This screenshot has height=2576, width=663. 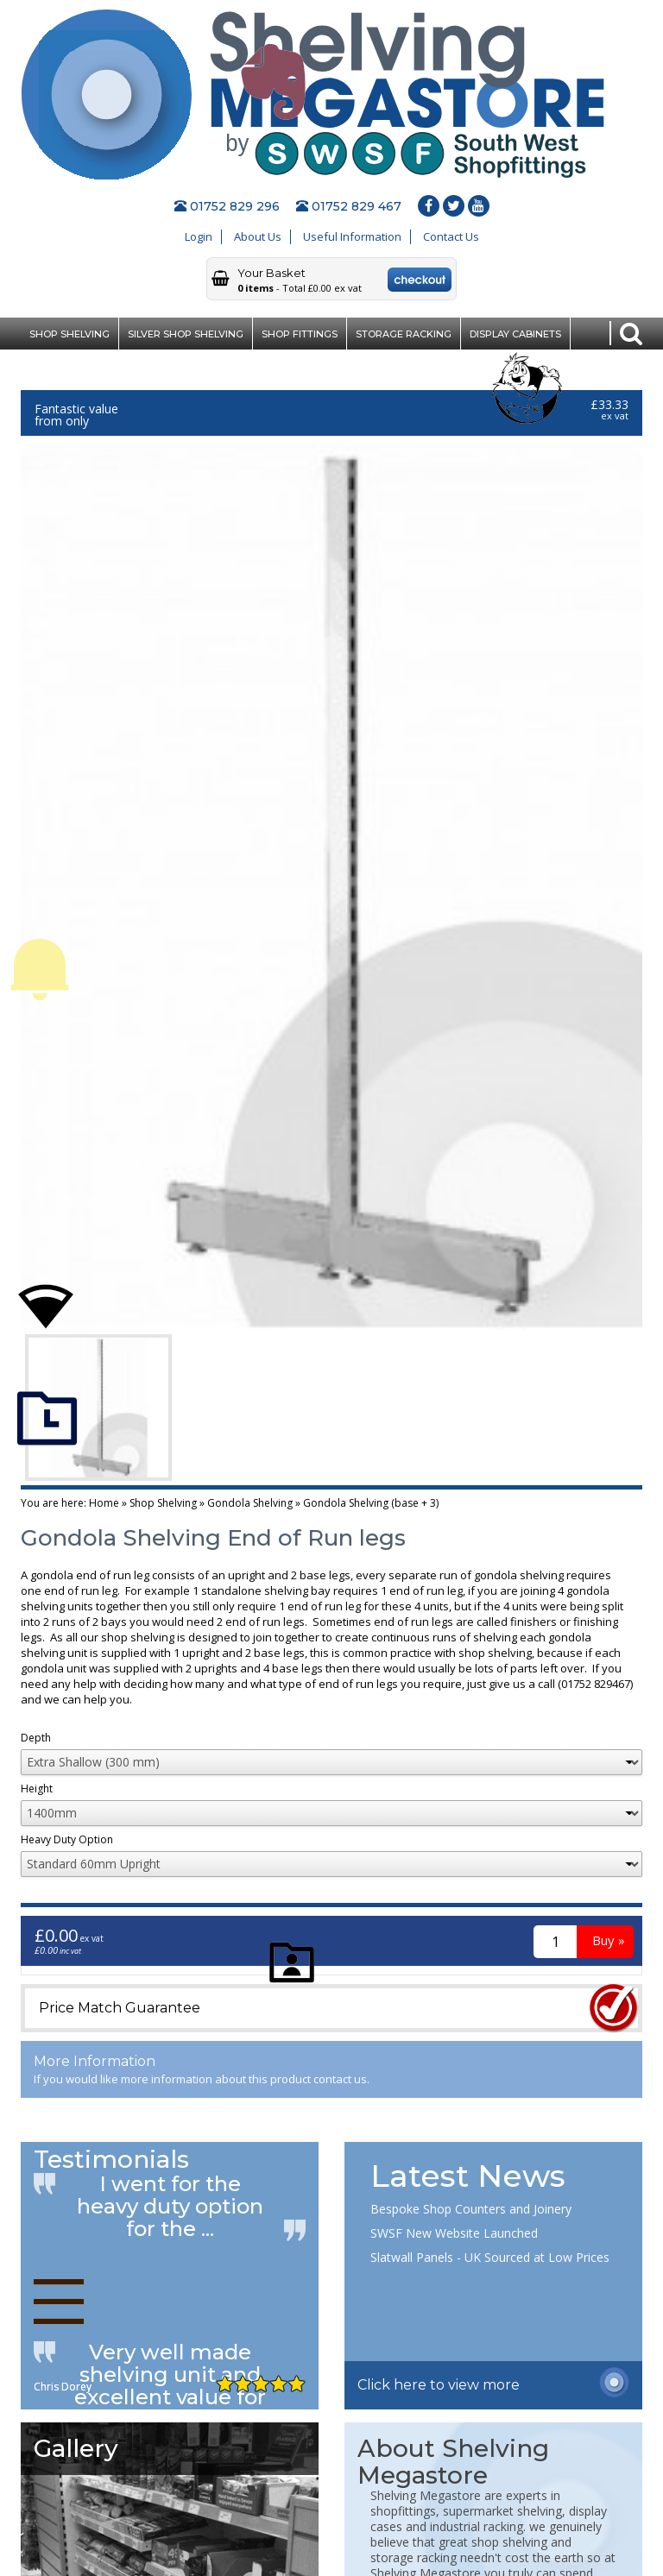 What do you see at coordinates (527, 387) in the screenshot?
I see `the red yeti brand logo` at bounding box center [527, 387].